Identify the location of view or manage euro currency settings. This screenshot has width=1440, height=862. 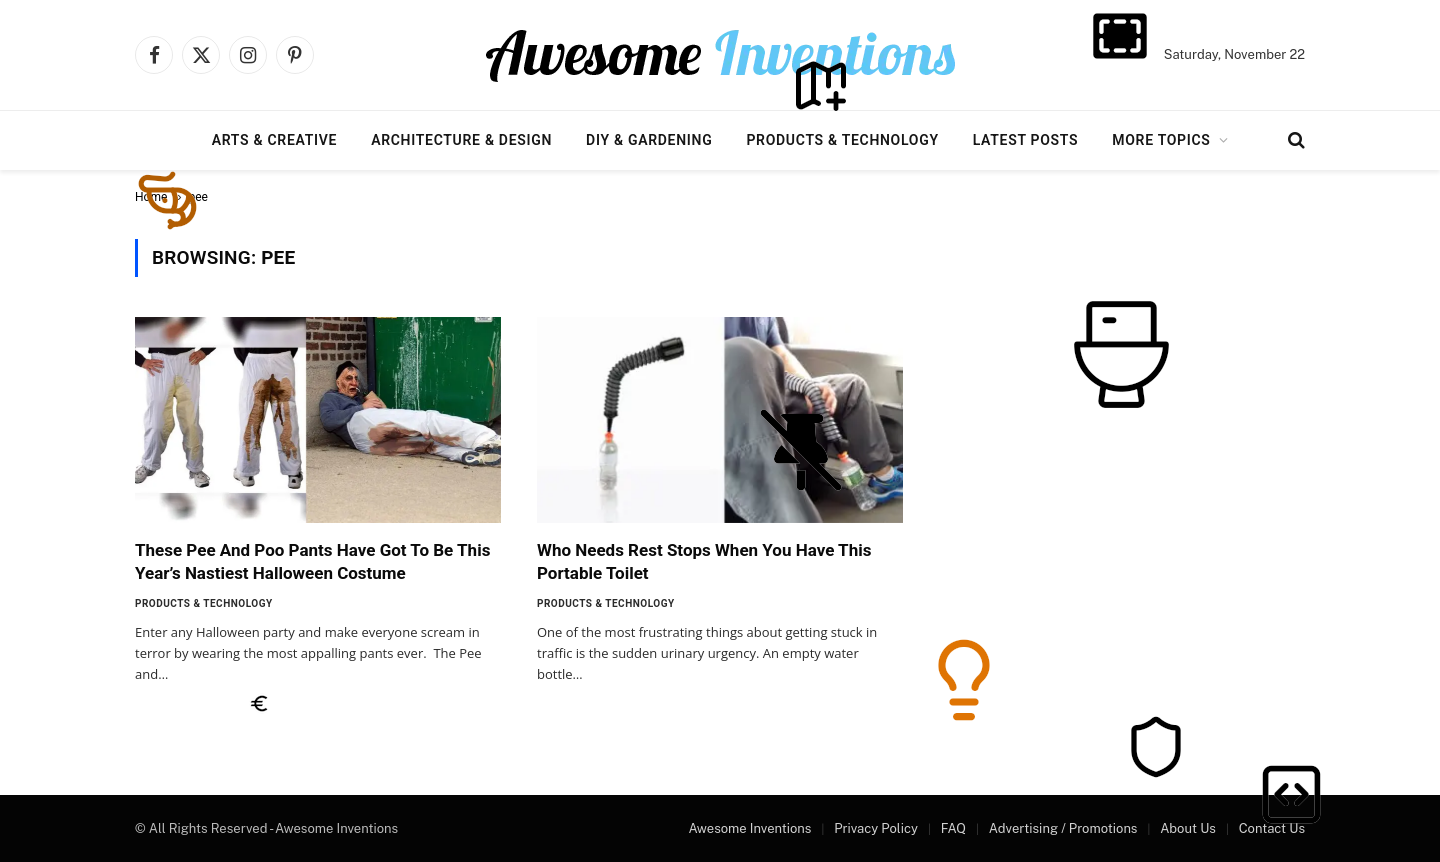
(259, 703).